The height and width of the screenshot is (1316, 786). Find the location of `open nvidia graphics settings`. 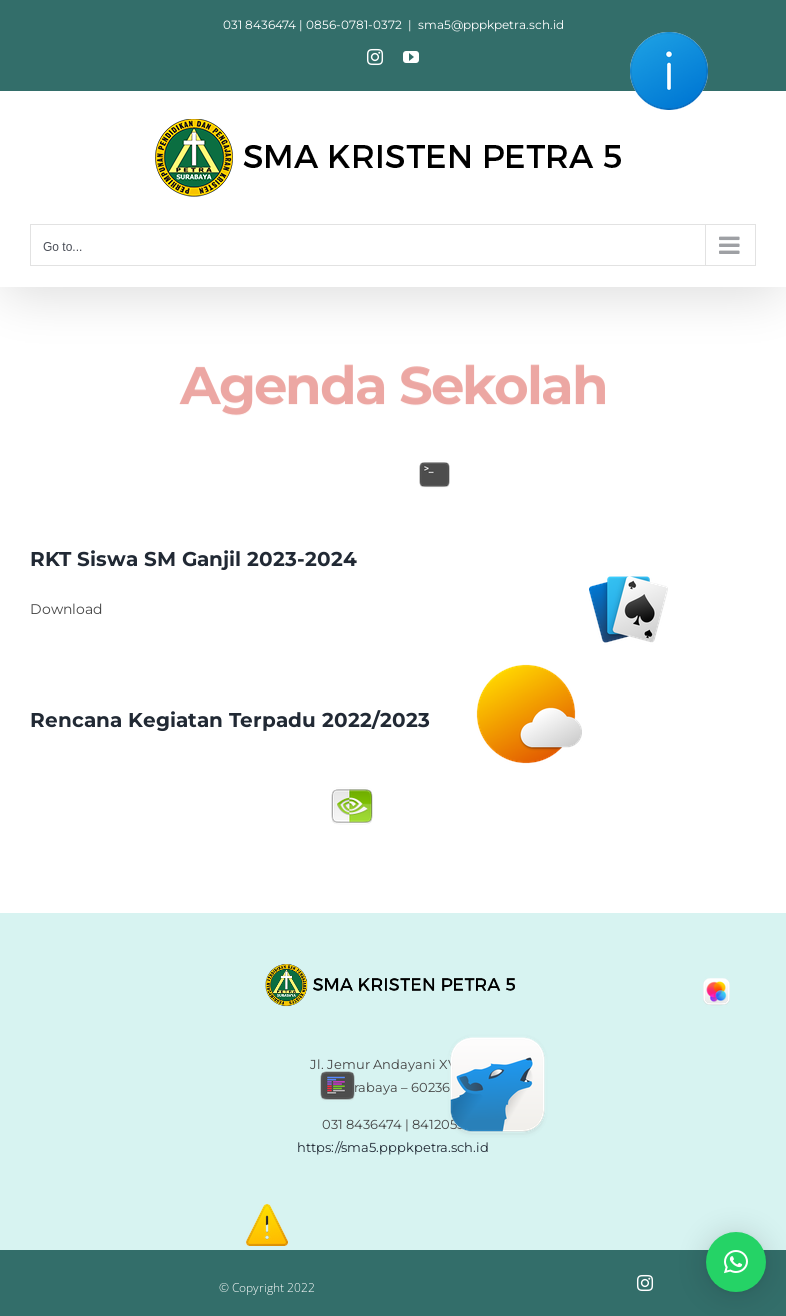

open nvidia graphics settings is located at coordinates (352, 806).